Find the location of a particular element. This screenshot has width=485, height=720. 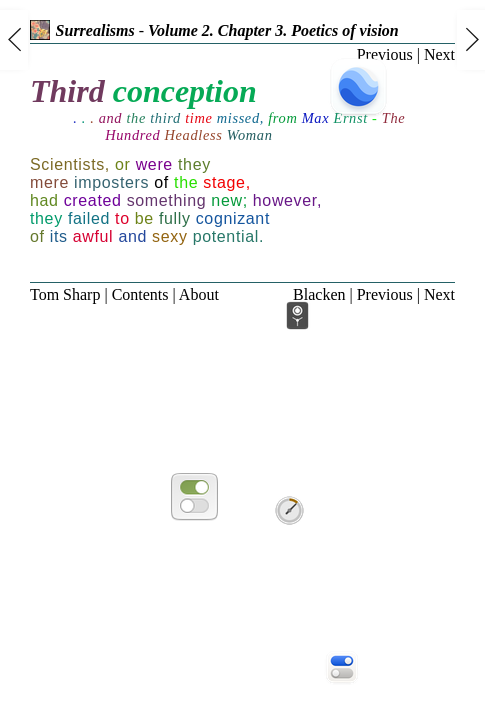

open gnome tweaks to customize system settings is located at coordinates (342, 667).